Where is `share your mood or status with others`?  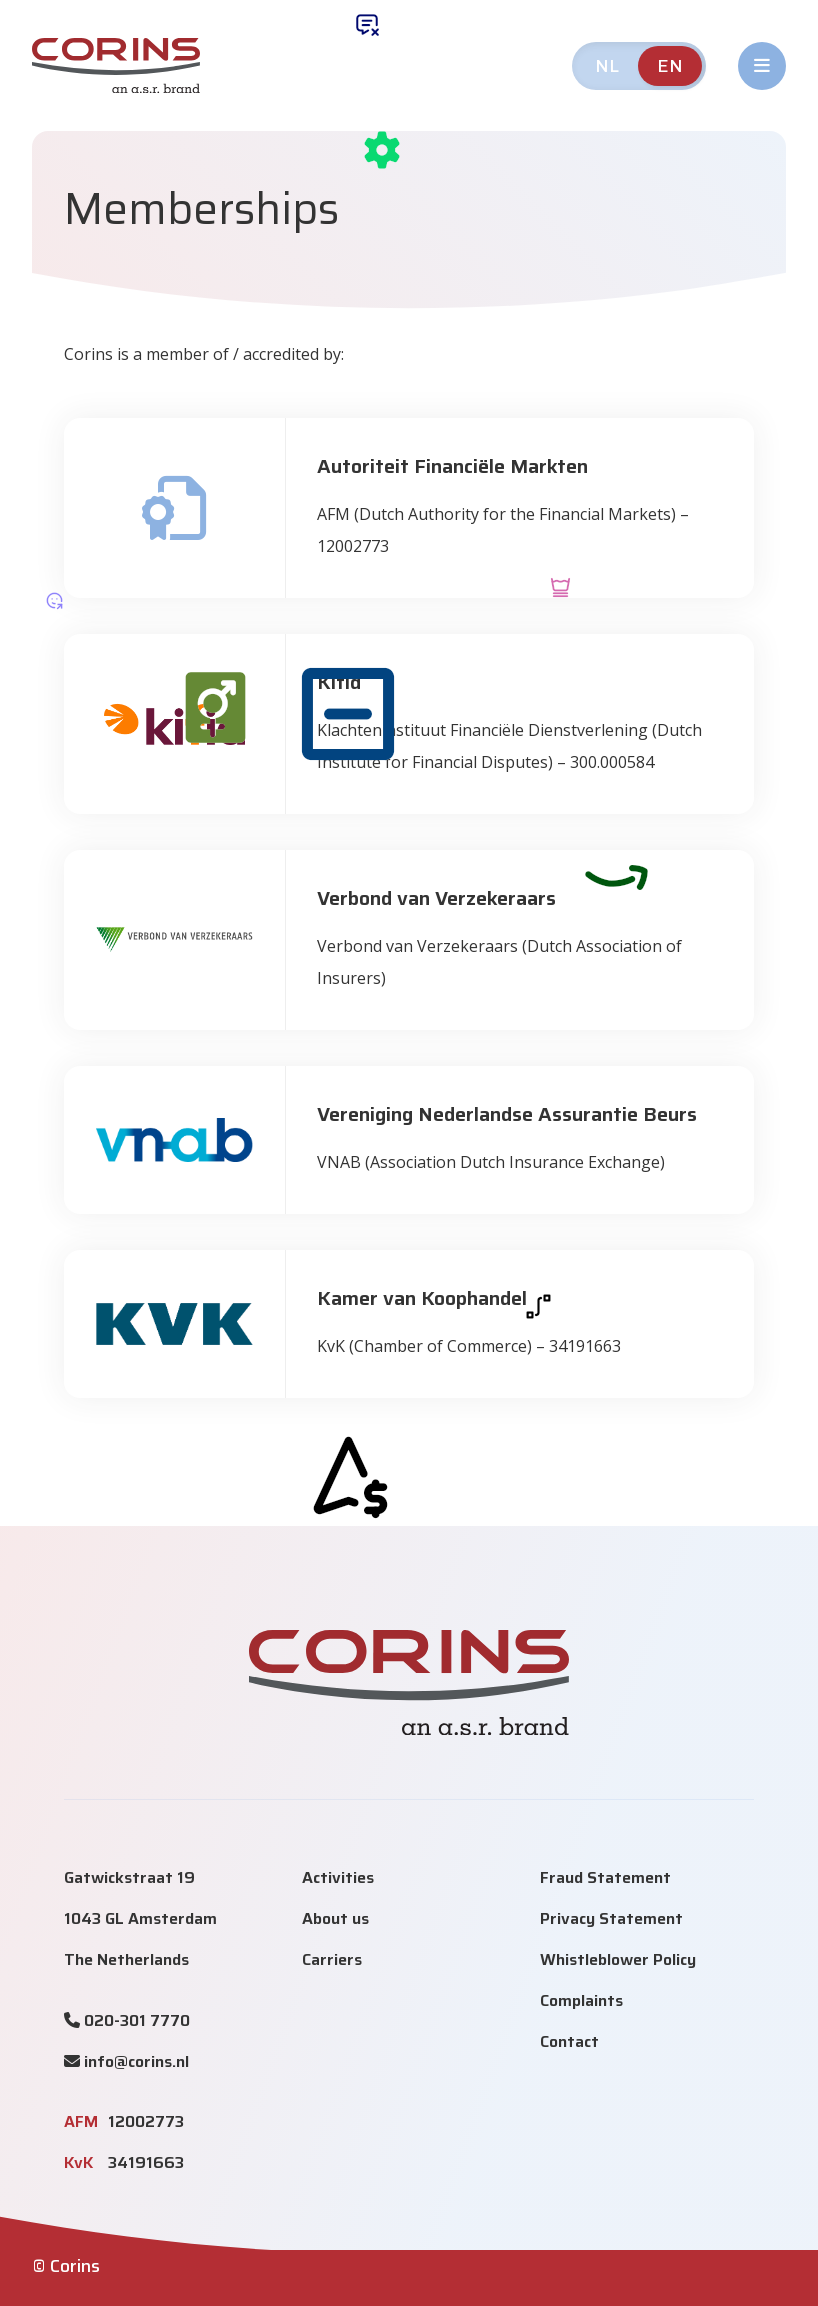
share your mood or status with others is located at coordinates (54, 600).